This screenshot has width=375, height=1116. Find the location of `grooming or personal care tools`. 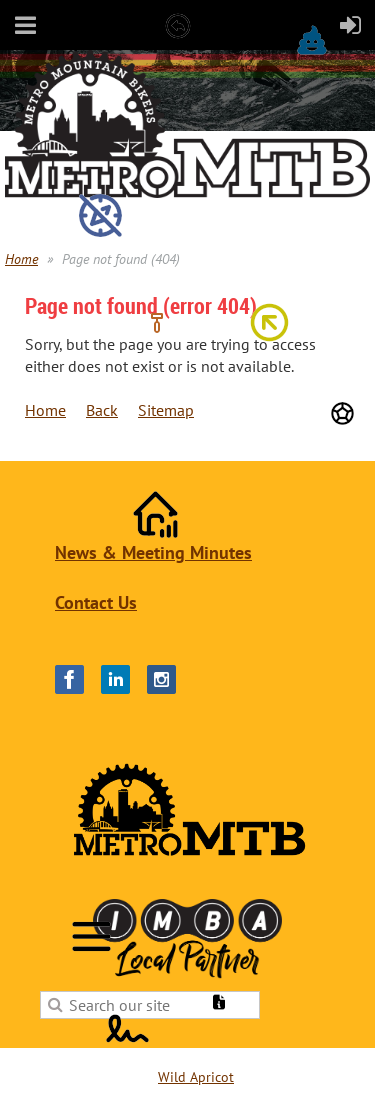

grooming or personal care tools is located at coordinates (157, 323).